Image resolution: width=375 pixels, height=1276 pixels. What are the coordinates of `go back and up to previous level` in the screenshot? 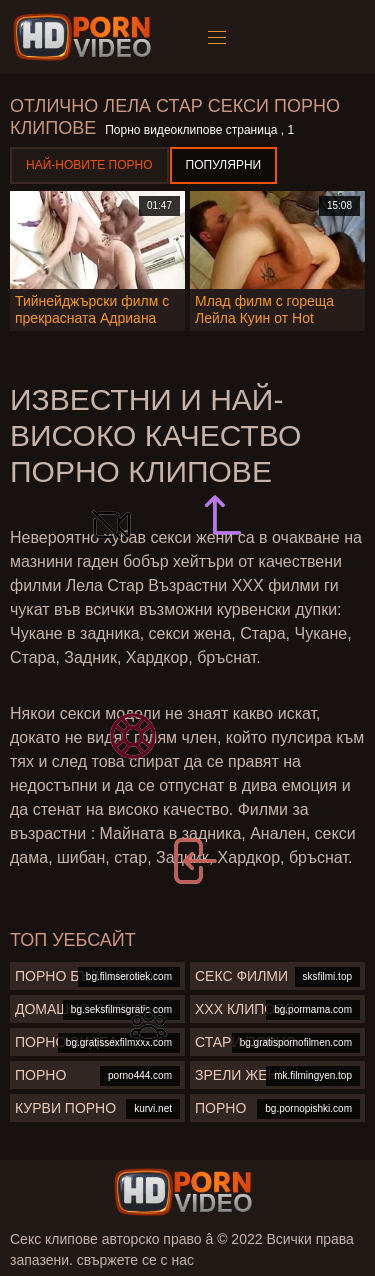 It's located at (223, 515).